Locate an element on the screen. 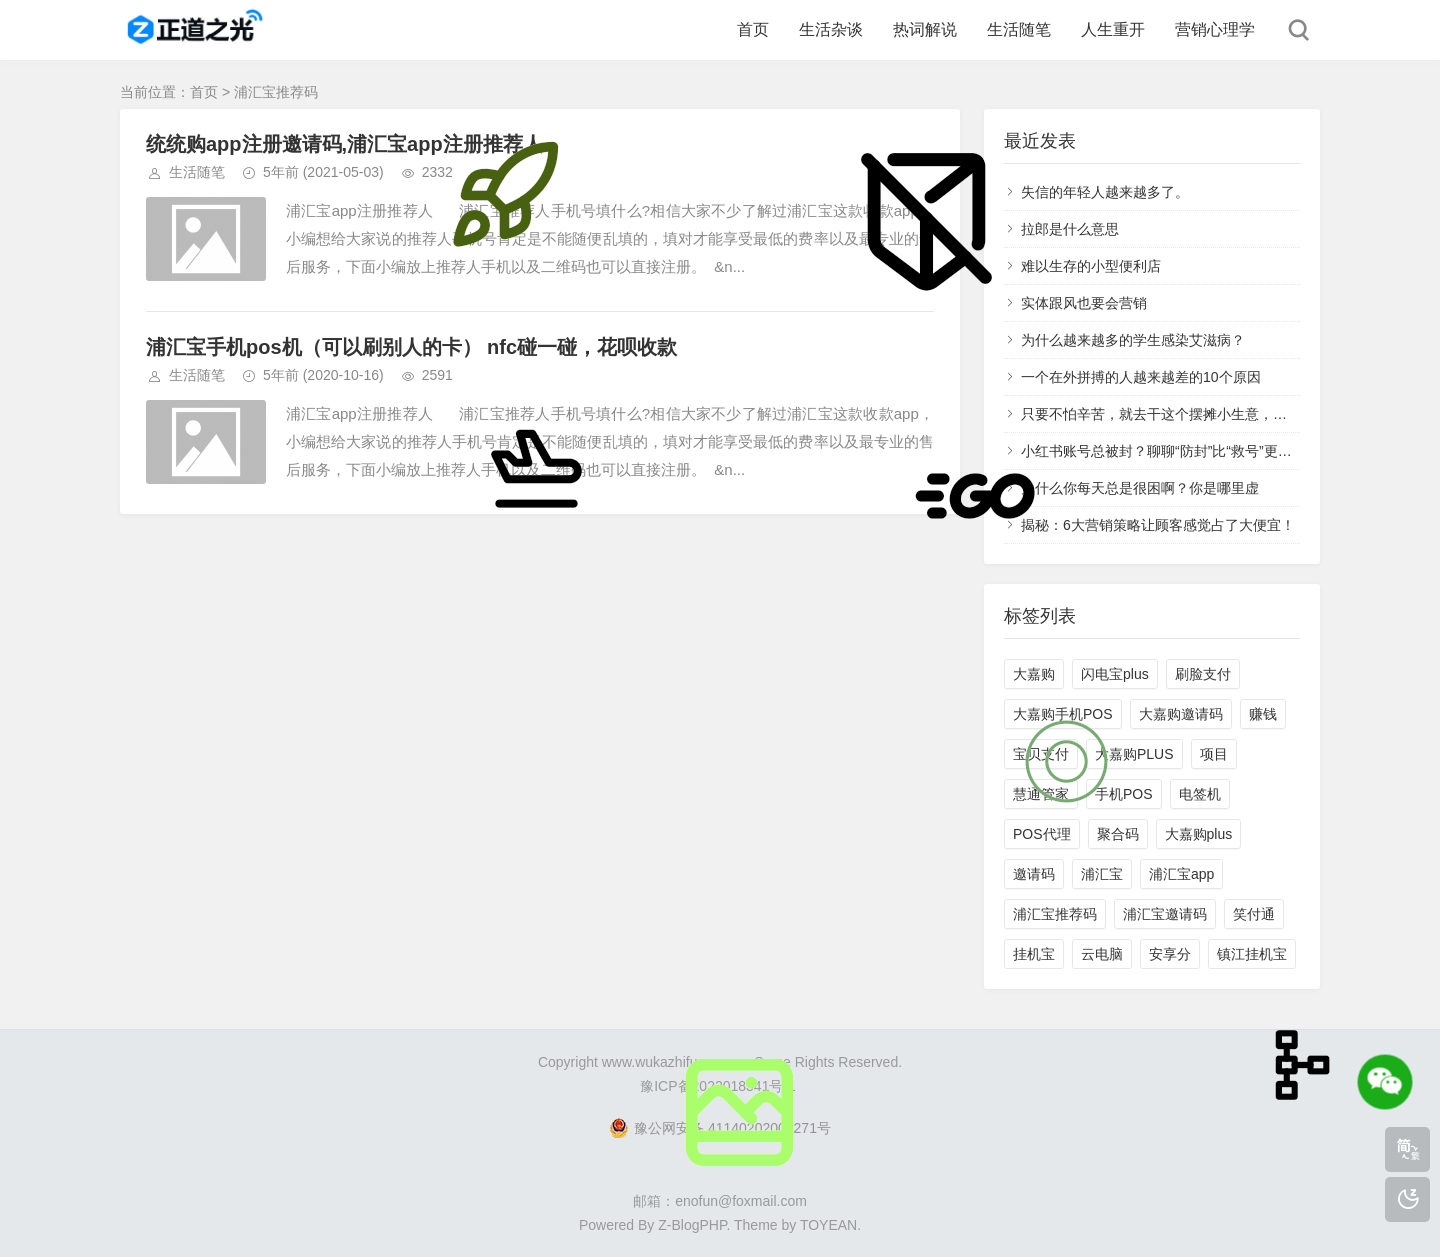 The height and width of the screenshot is (1257, 1440). unselected radio button option is located at coordinates (1066, 761).